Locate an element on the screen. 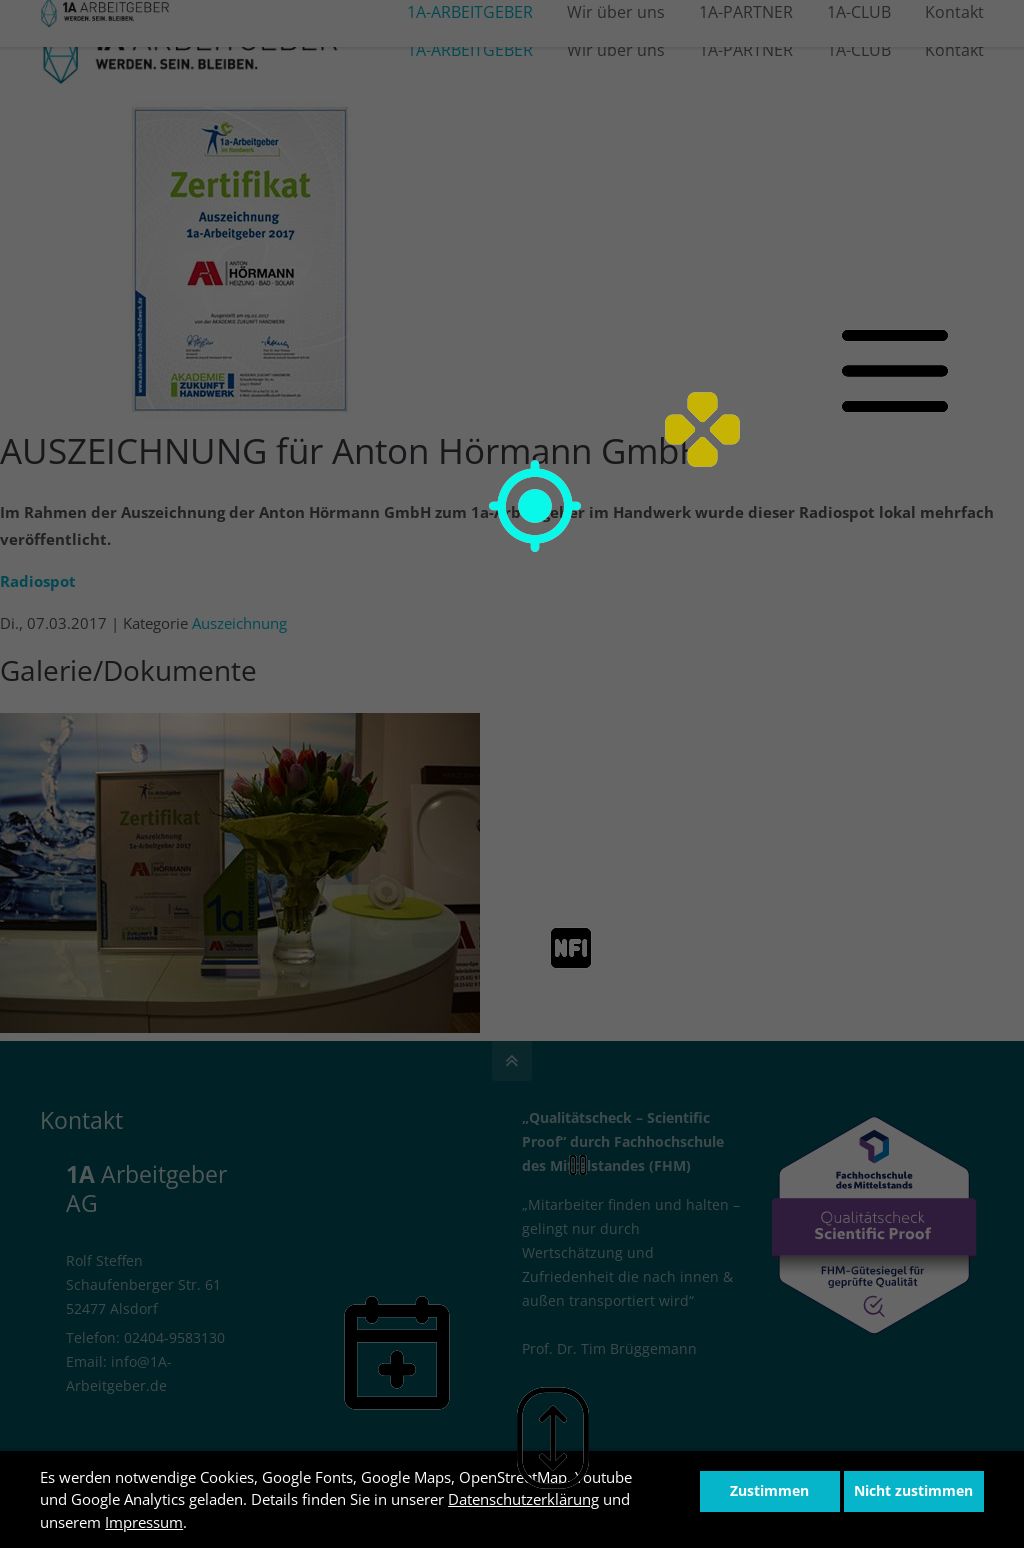  open gaming or game center is located at coordinates (702, 429).